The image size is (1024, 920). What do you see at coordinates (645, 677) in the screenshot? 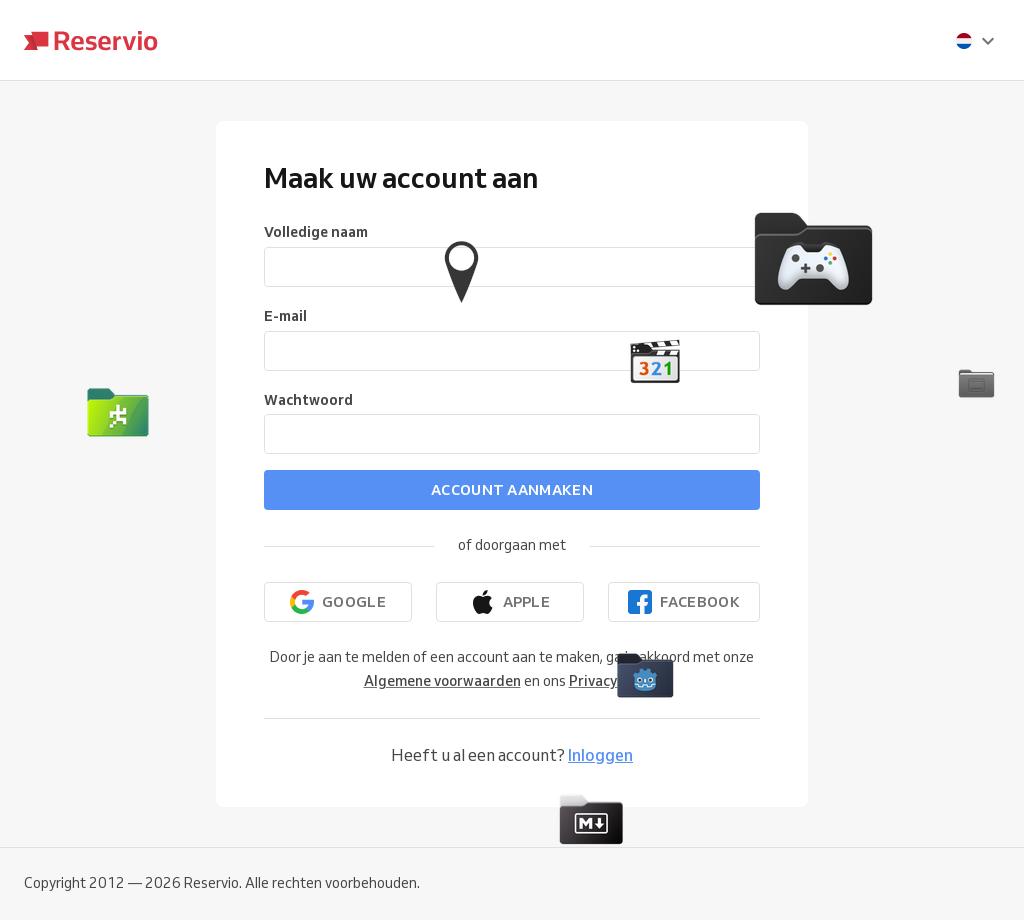
I see `folder containing Godot game engine project files` at bounding box center [645, 677].